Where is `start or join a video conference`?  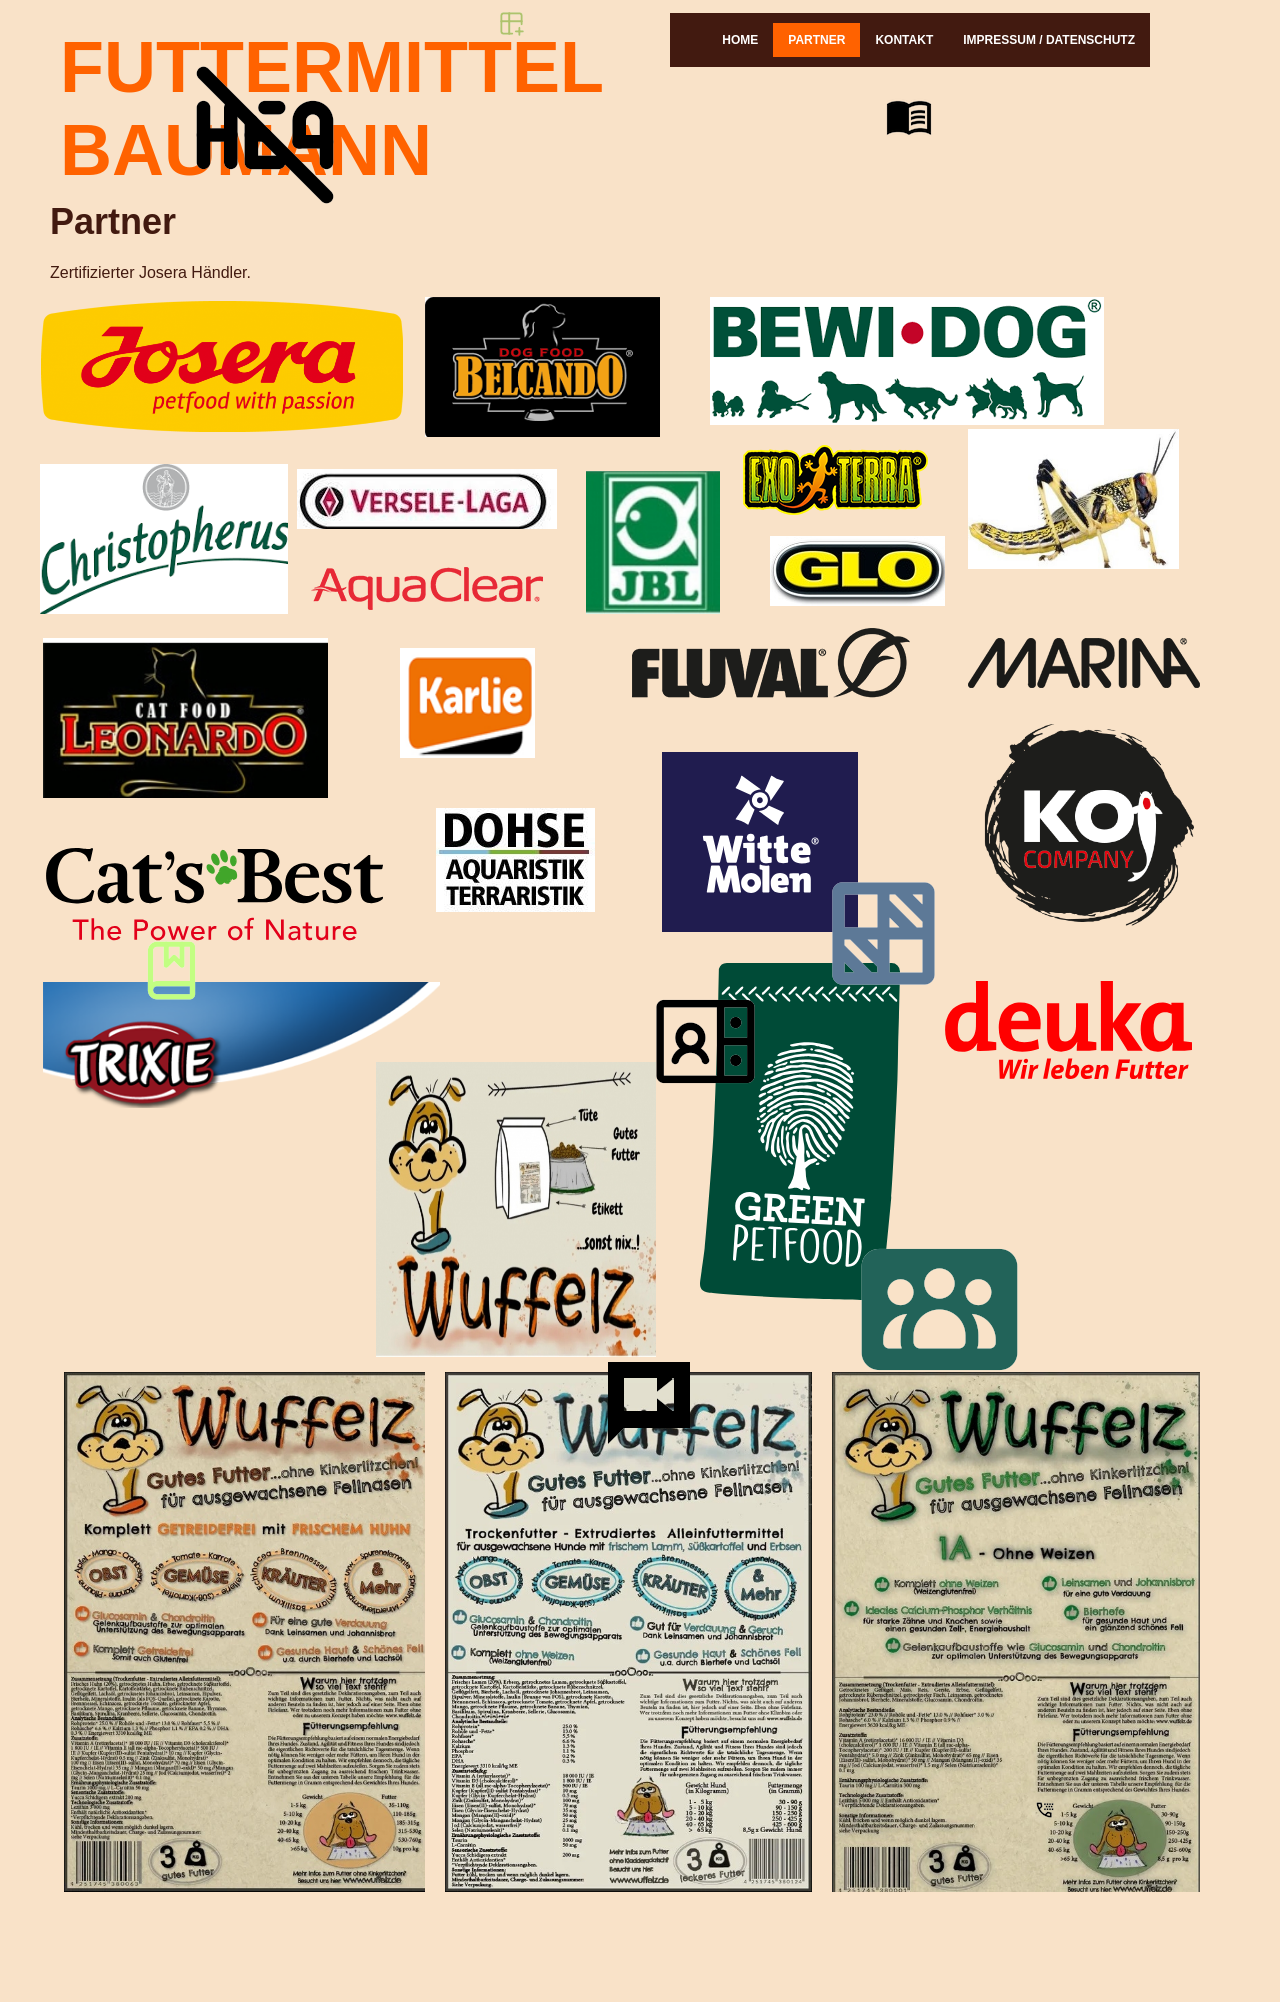 start or join a video conference is located at coordinates (705, 1041).